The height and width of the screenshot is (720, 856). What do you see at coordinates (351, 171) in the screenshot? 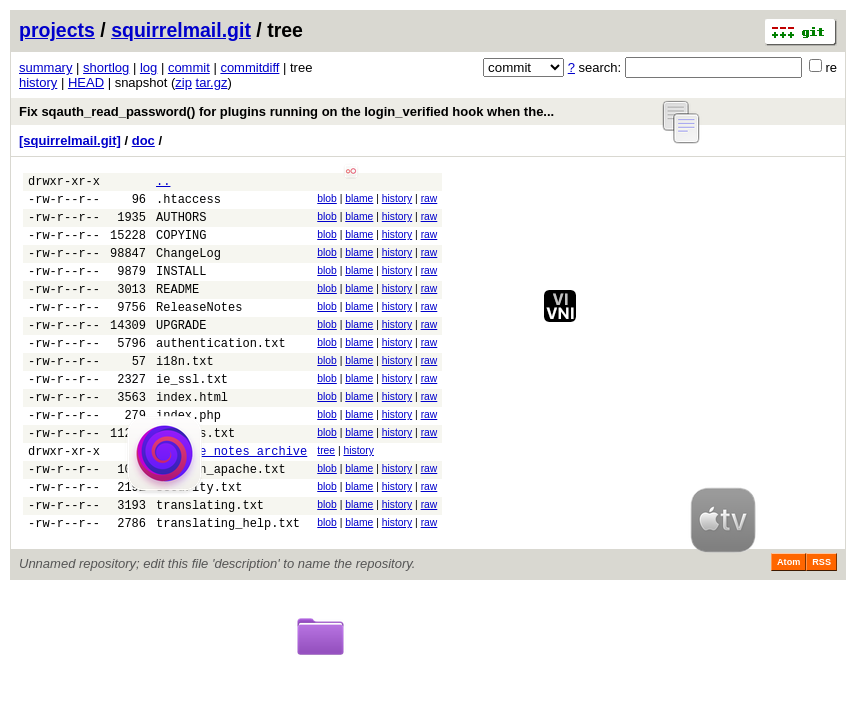
I see `launch genymotion android emulator` at bounding box center [351, 171].